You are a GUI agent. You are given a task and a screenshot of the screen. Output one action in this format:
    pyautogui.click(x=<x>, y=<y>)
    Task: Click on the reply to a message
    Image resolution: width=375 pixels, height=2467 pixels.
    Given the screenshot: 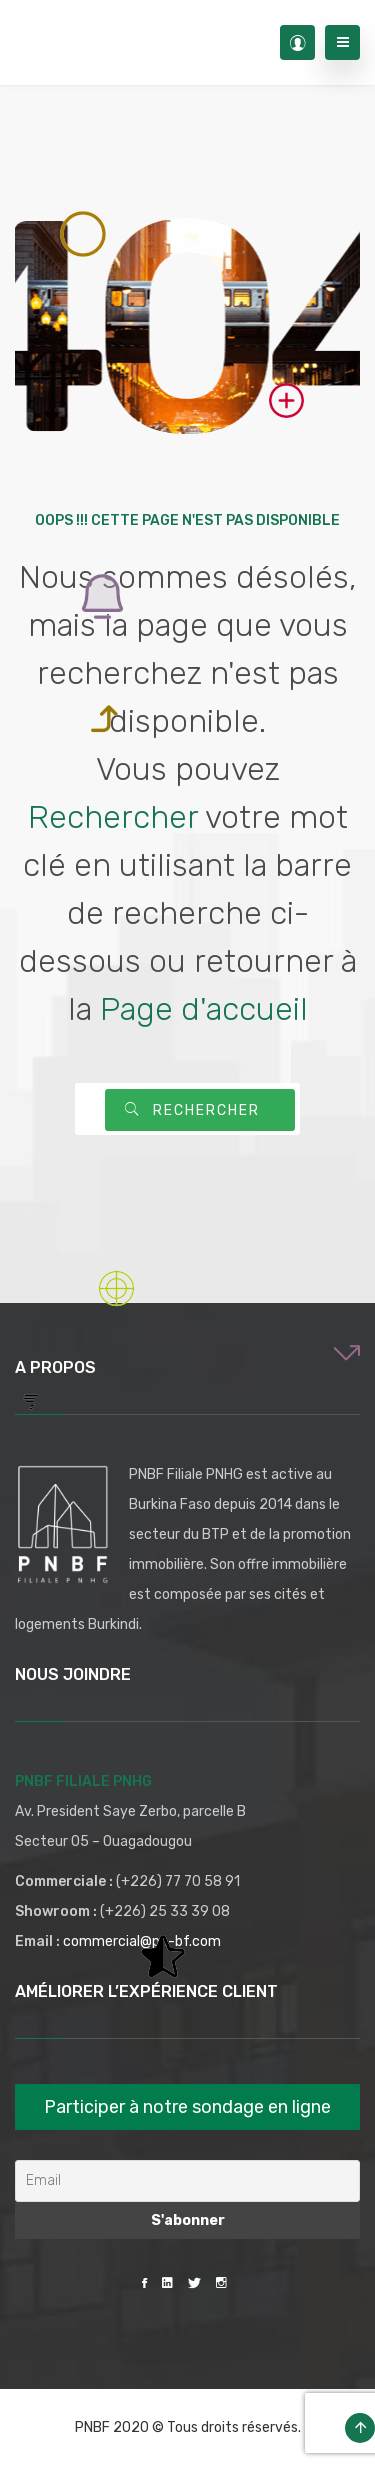 What is the action you would take?
    pyautogui.click(x=347, y=1352)
    